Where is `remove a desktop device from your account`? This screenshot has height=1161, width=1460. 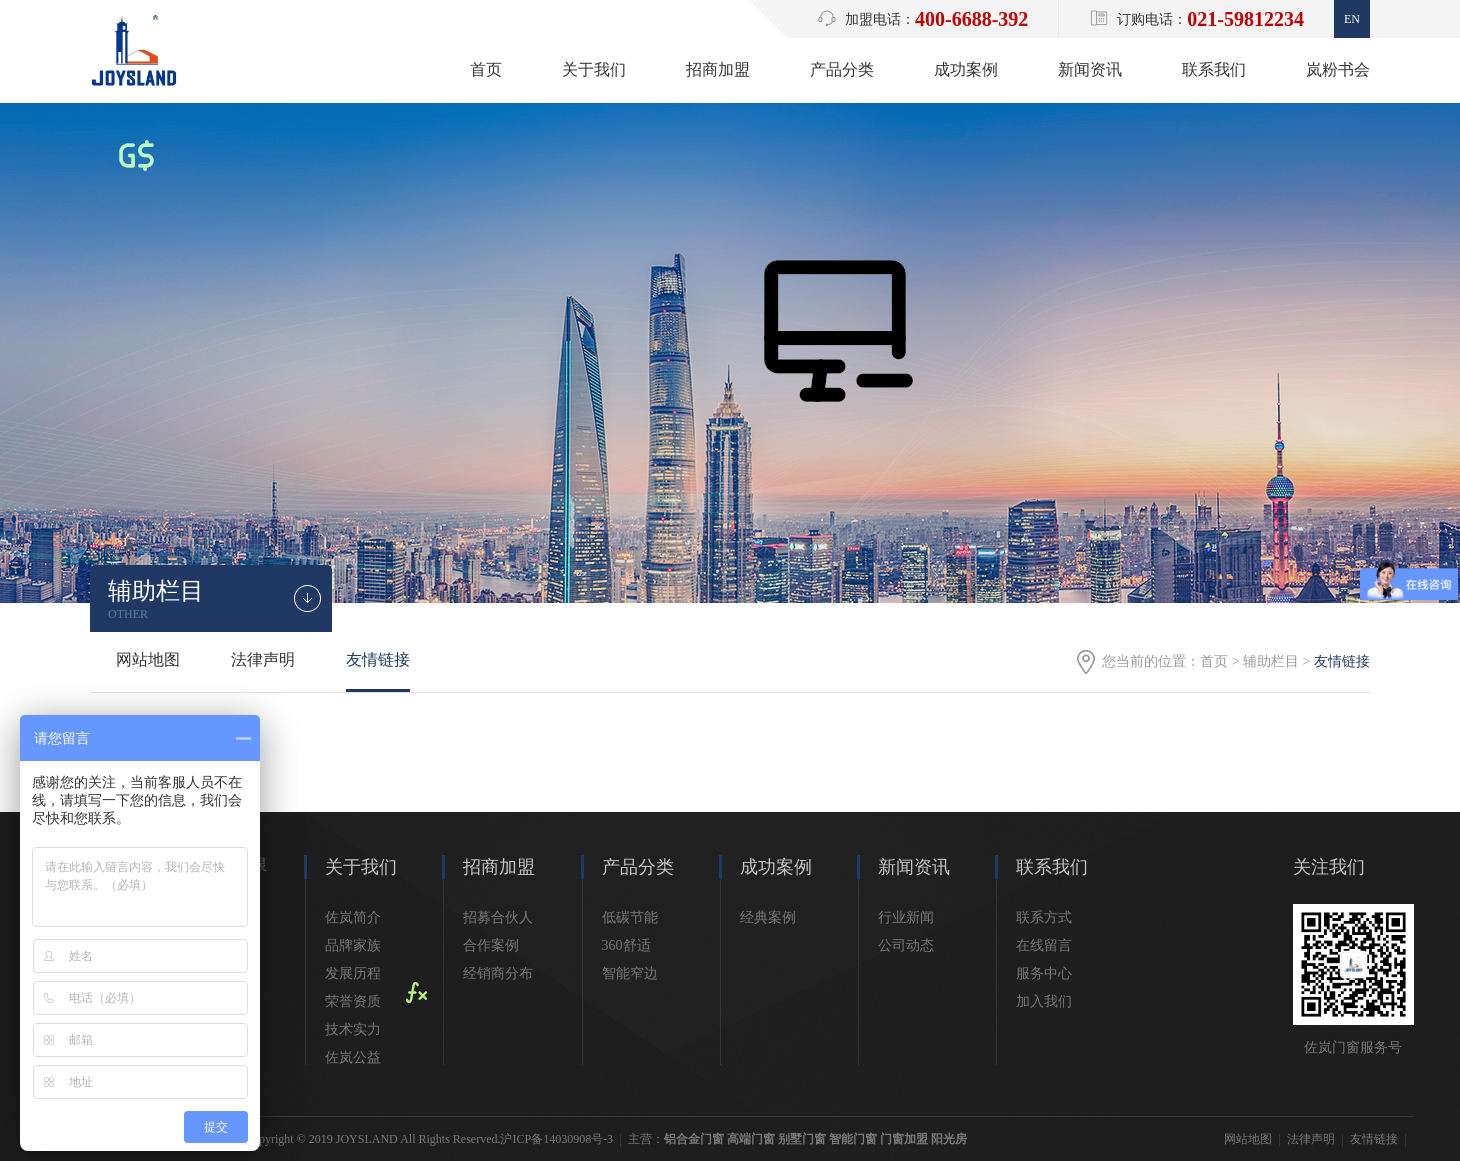 remove a desktop device from your account is located at coordinates (835, 331).